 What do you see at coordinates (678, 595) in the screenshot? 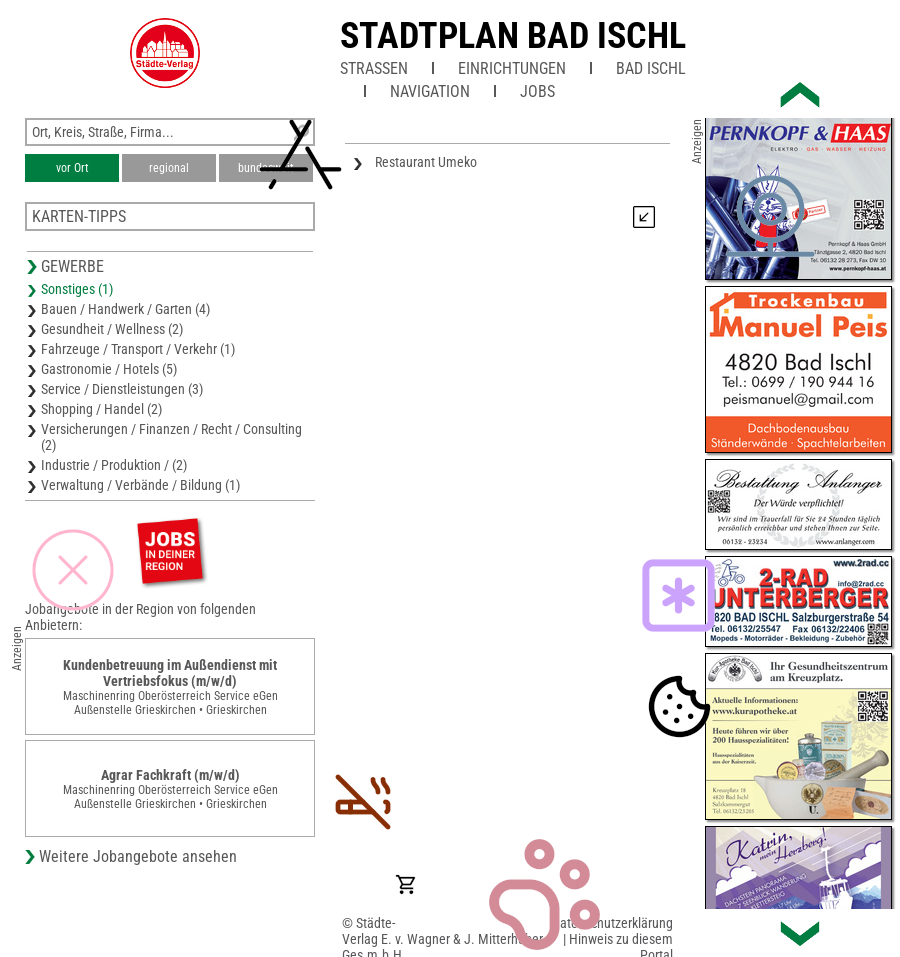
I see `enter a password or PIN field` at bounding box center [678, 595].